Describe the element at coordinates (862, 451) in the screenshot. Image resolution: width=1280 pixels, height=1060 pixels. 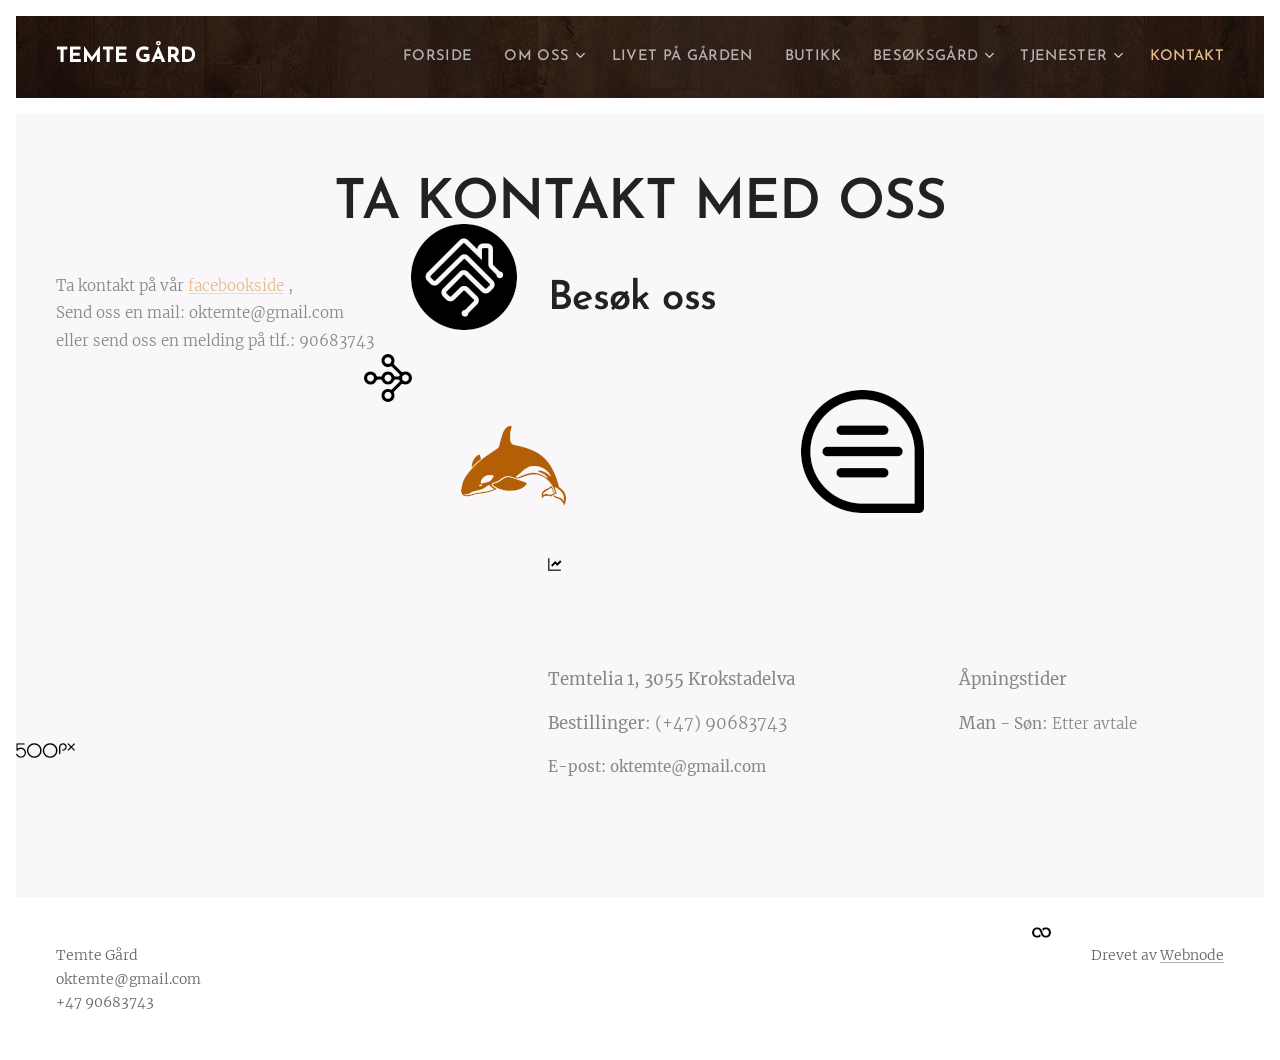
I see `open quip collaborative documents app` at that location.